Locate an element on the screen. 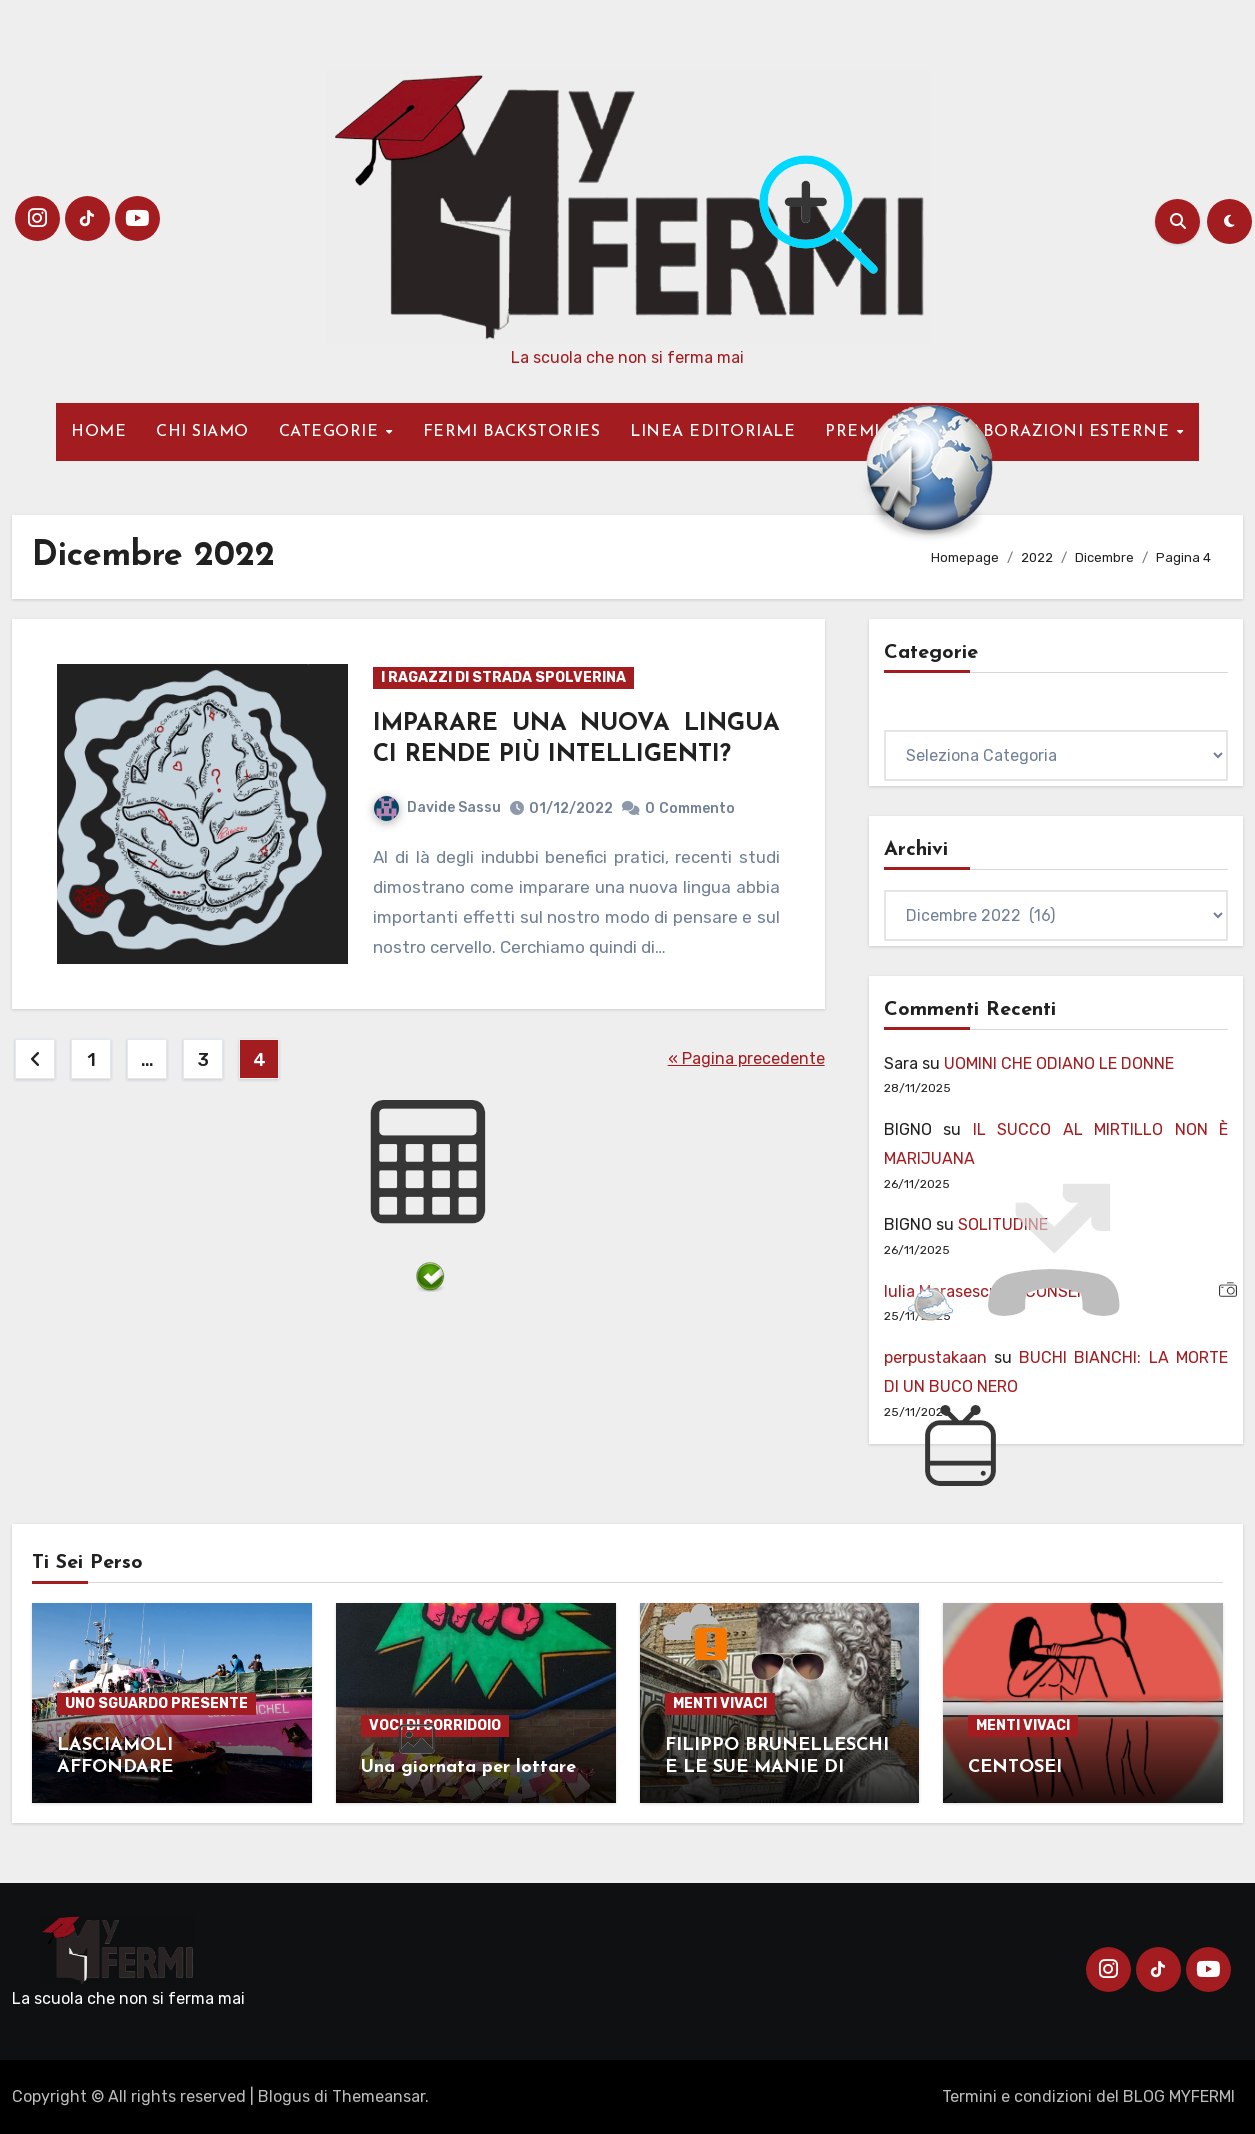 The width and height of the screenshot is (1255, 2134). open the calculator app is located at coordinates (423, 1161).